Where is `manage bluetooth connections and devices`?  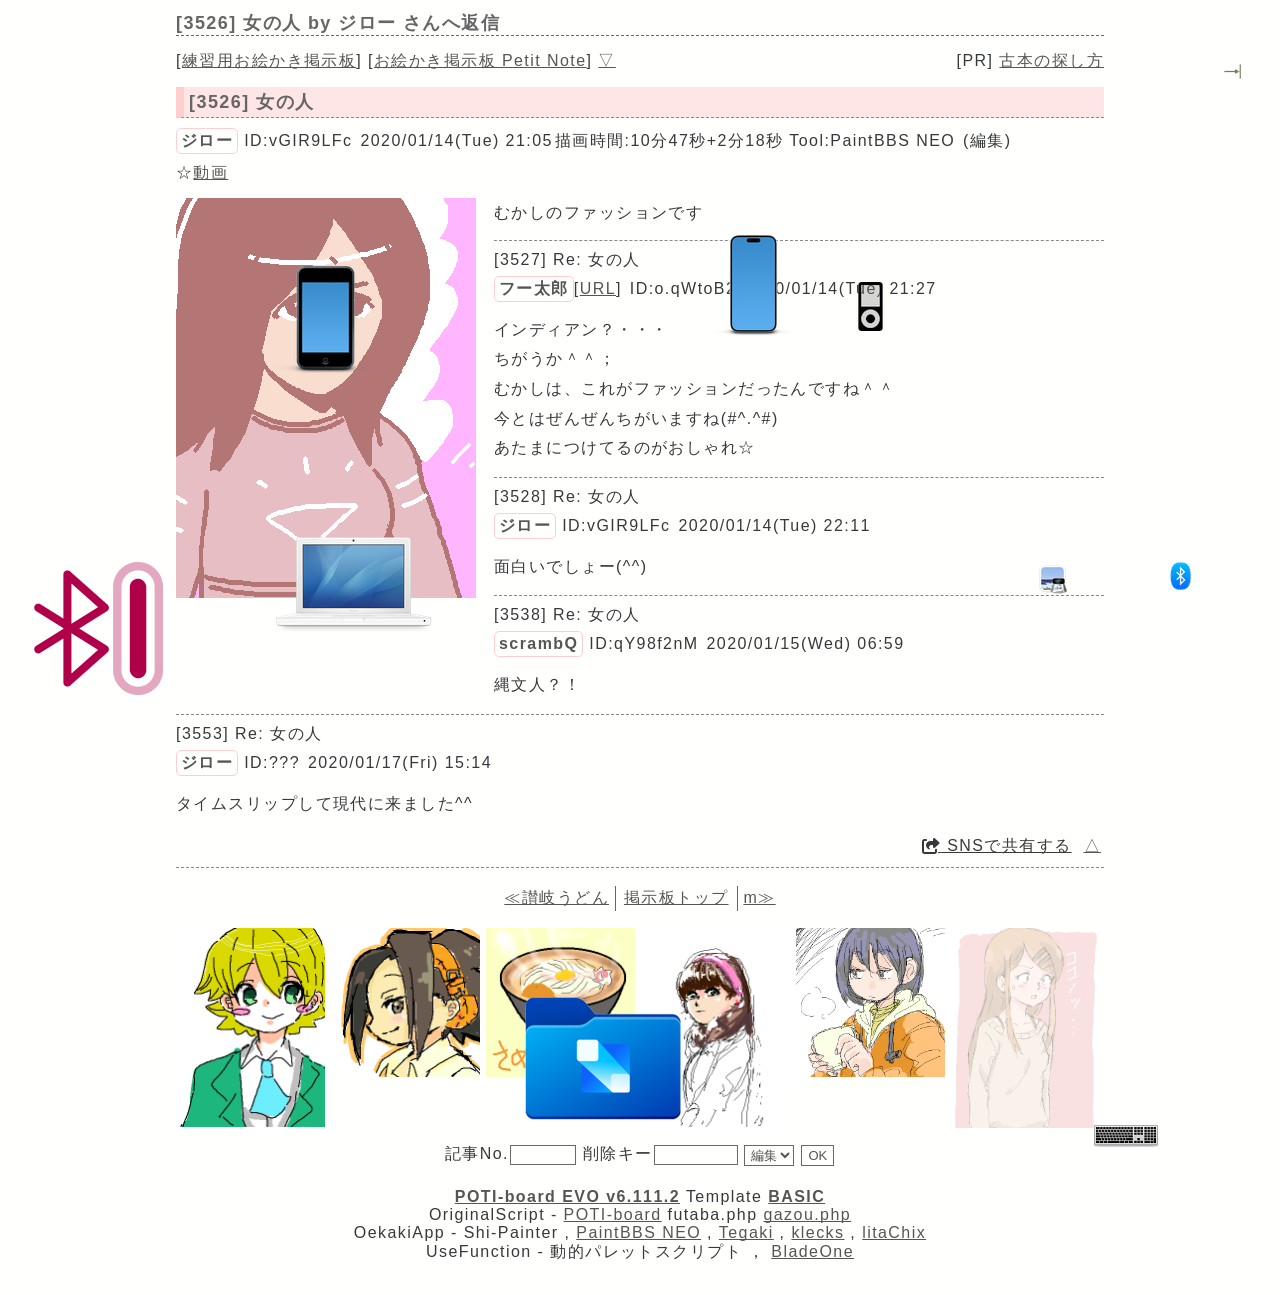
manage bluetooth connections and devices is located at coordinates (1181, 576).